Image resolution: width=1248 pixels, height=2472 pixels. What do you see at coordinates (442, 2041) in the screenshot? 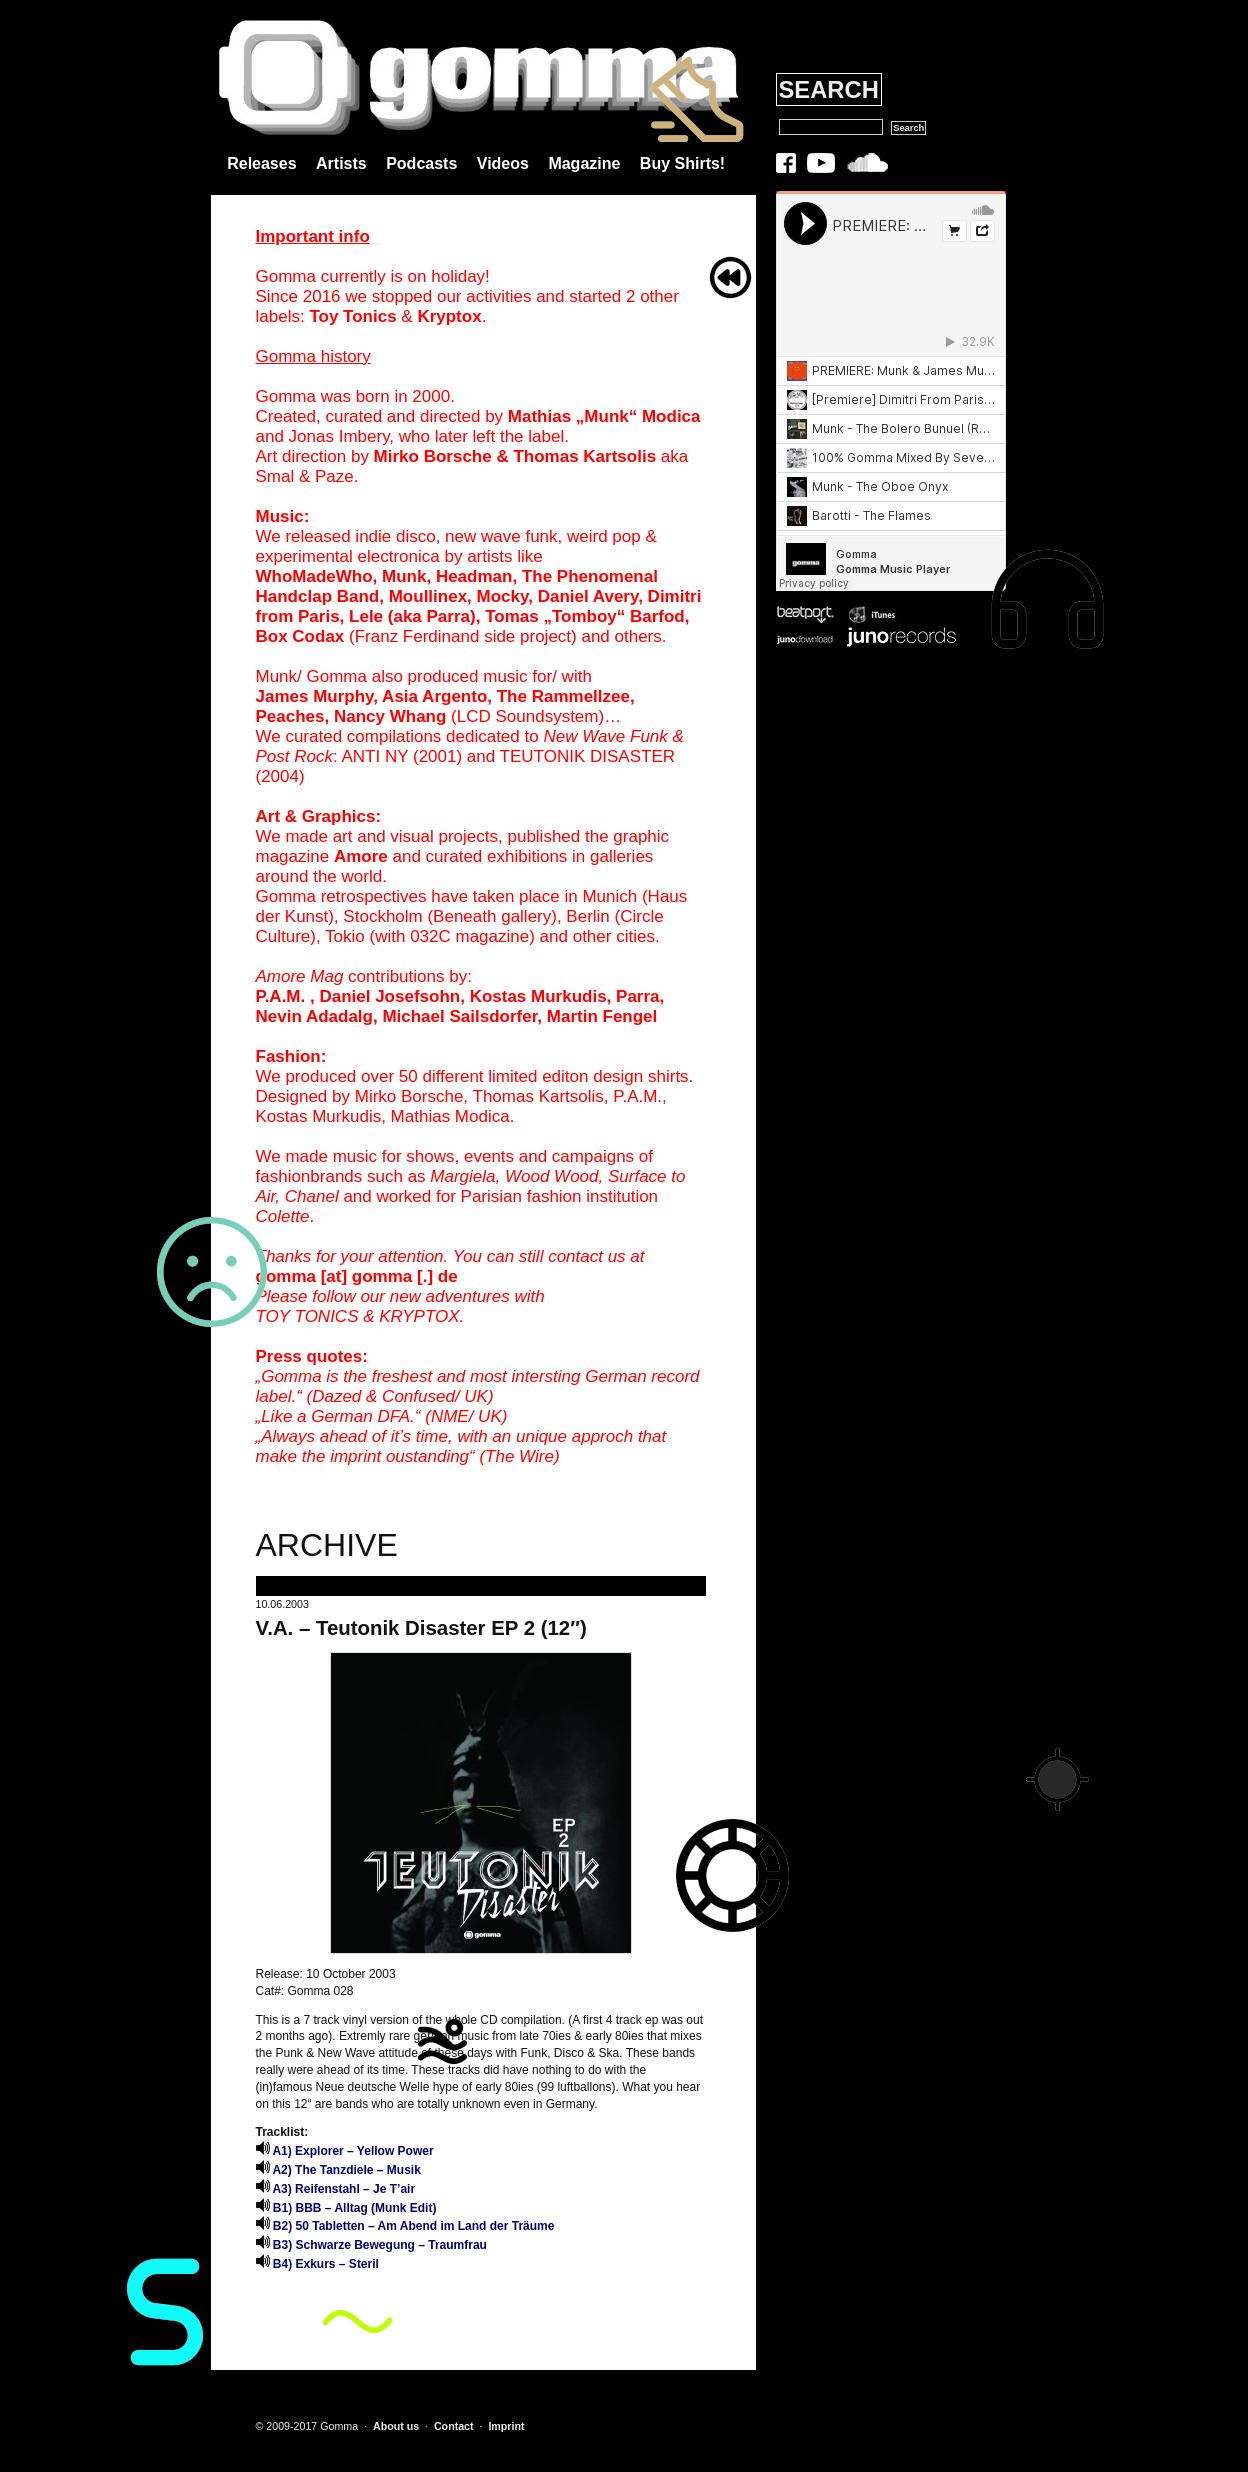
I see `access swimming pool or aquatic facilities` at bounding box center [442, 2041].